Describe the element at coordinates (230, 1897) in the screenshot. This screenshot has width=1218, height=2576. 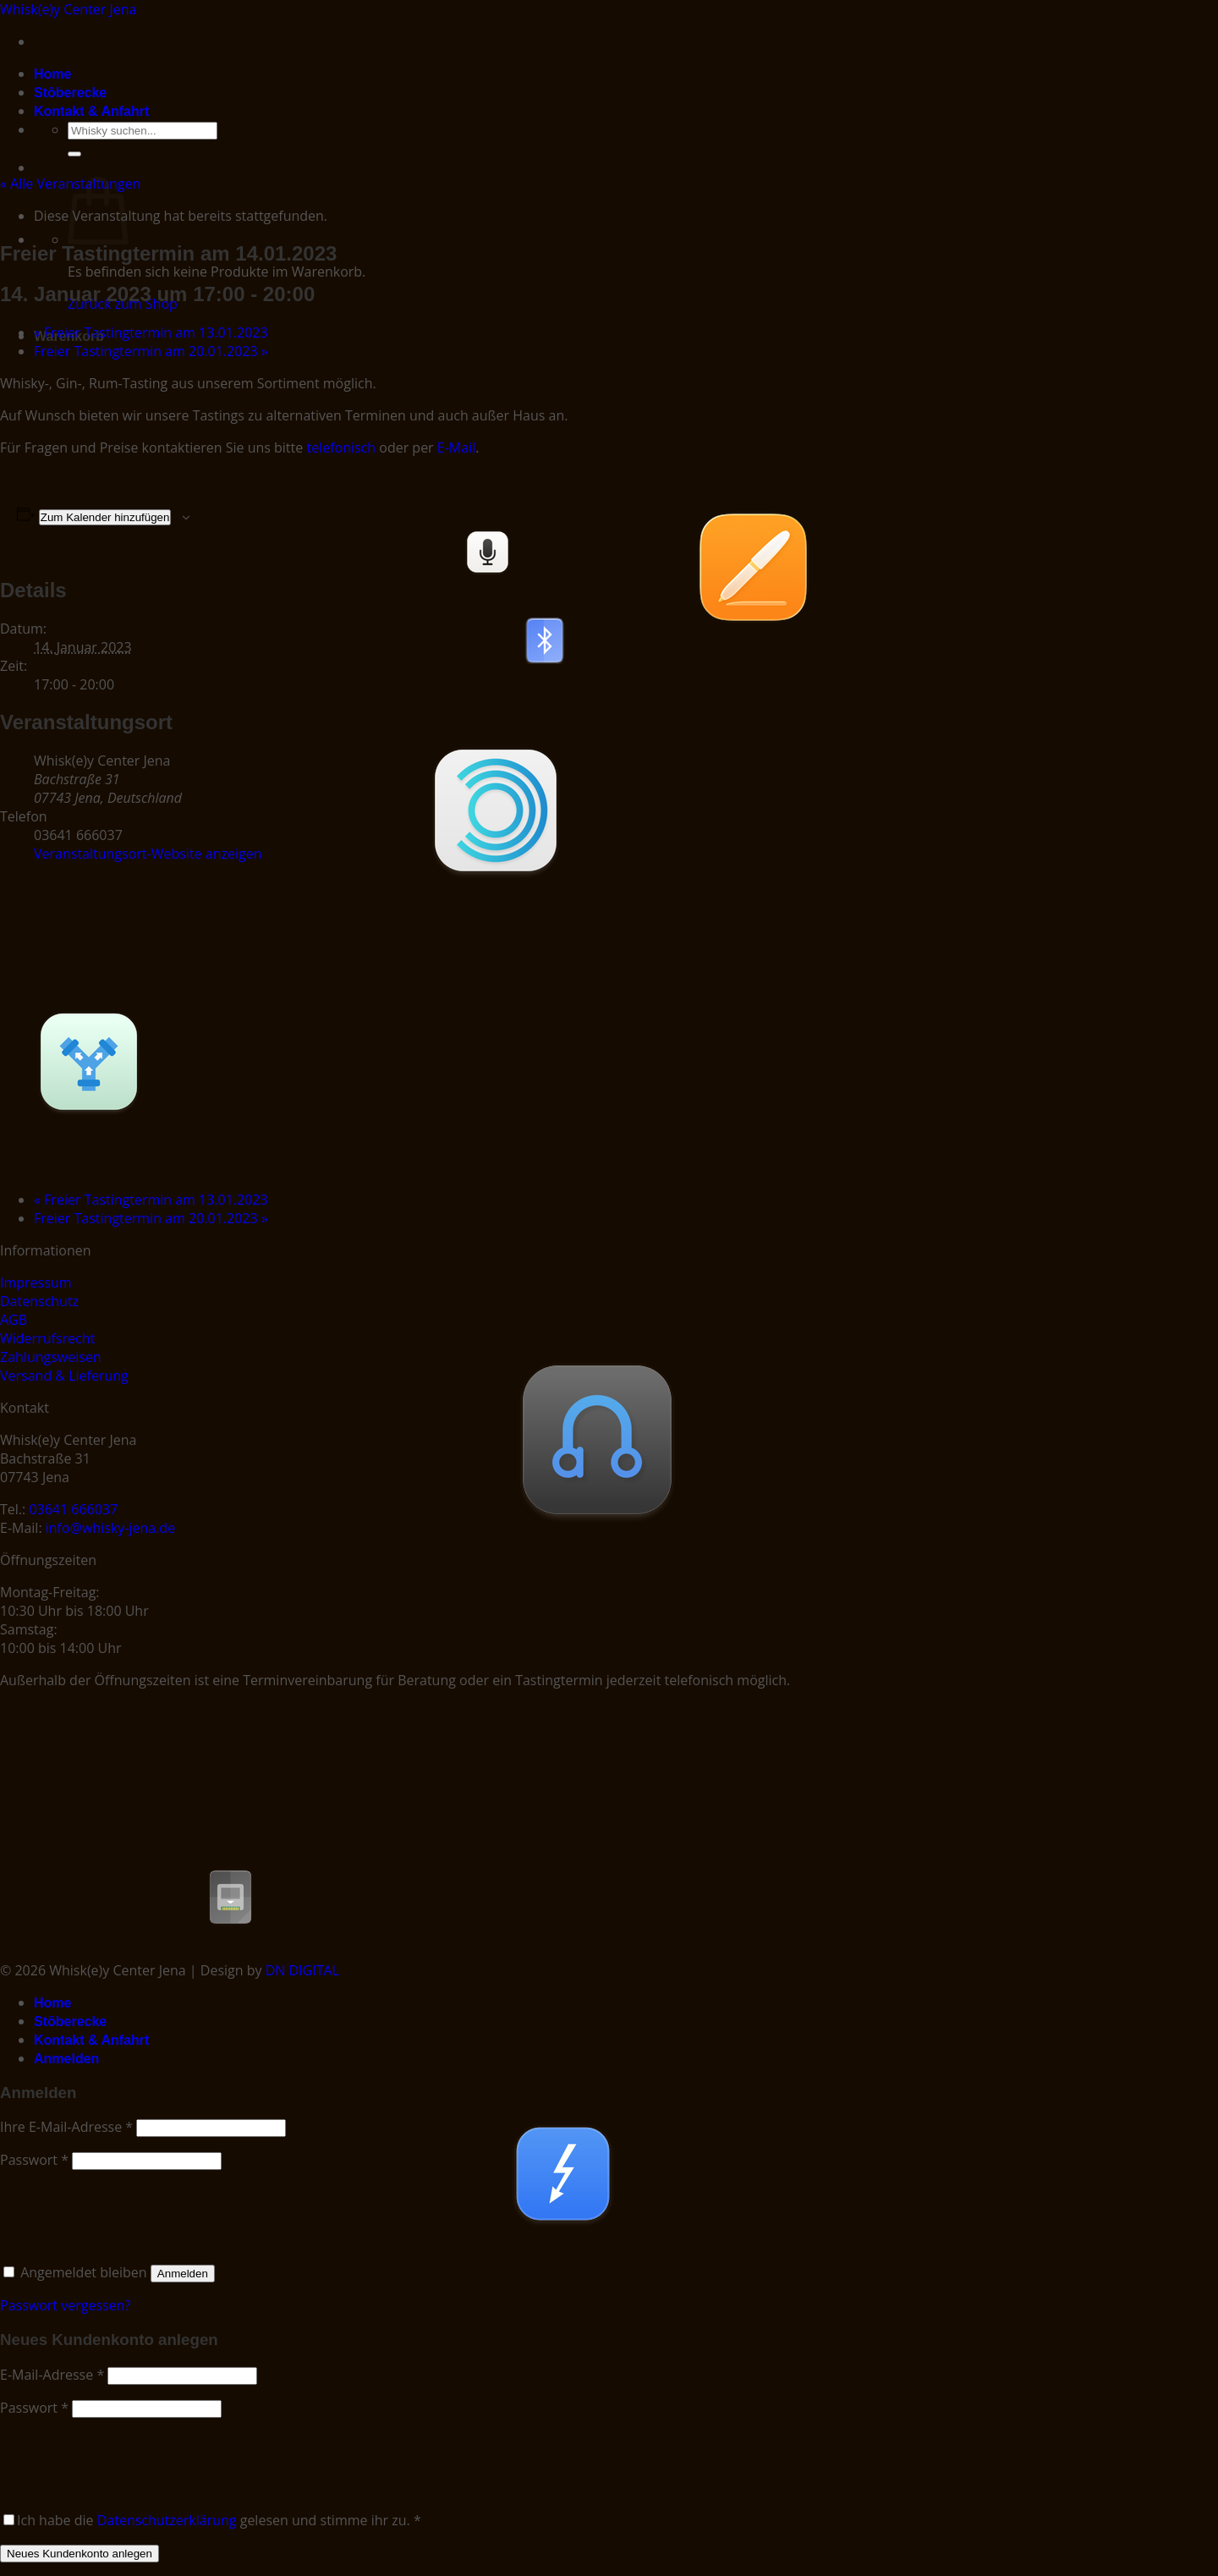
I see `a ROM file or cartridge game data` at that location.